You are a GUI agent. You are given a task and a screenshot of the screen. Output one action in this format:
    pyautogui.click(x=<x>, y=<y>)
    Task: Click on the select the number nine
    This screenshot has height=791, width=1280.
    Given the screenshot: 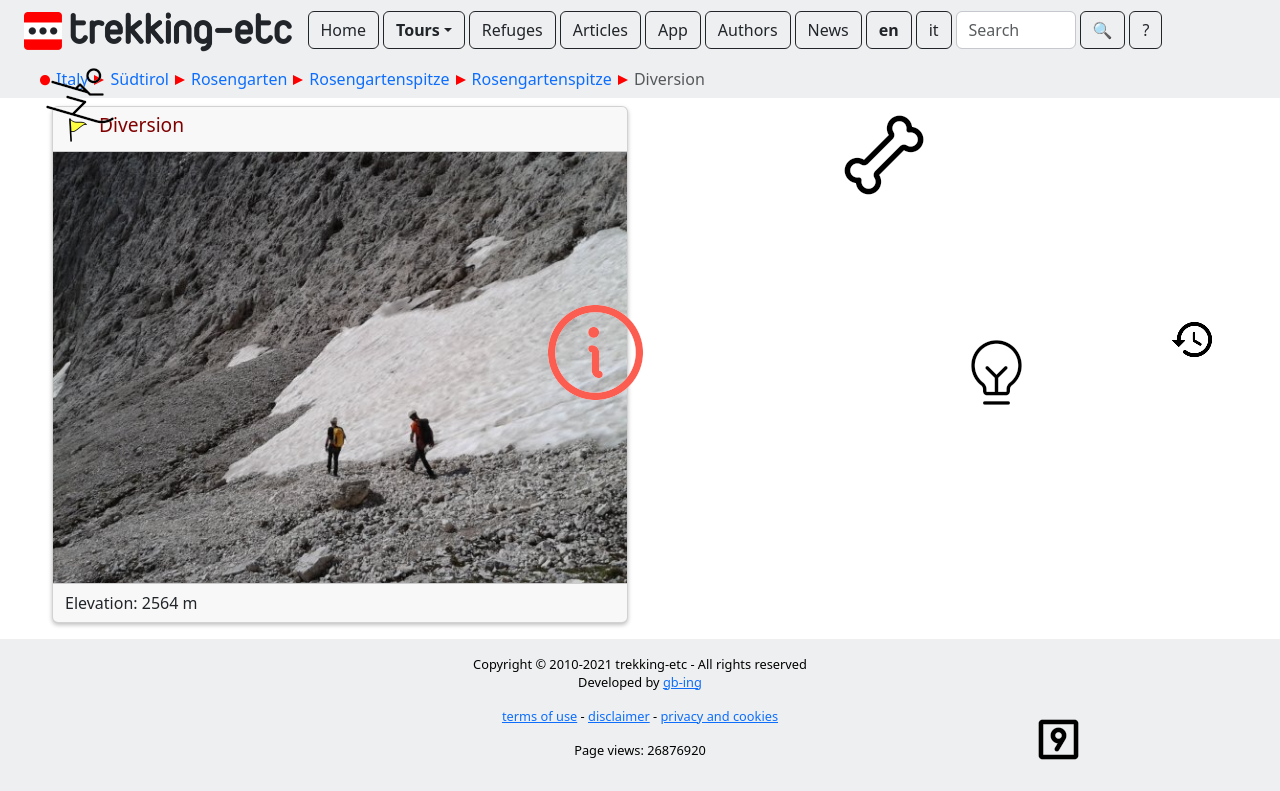 What is the action you would take?
    pyautogui.click(x=1058, y=739)
    